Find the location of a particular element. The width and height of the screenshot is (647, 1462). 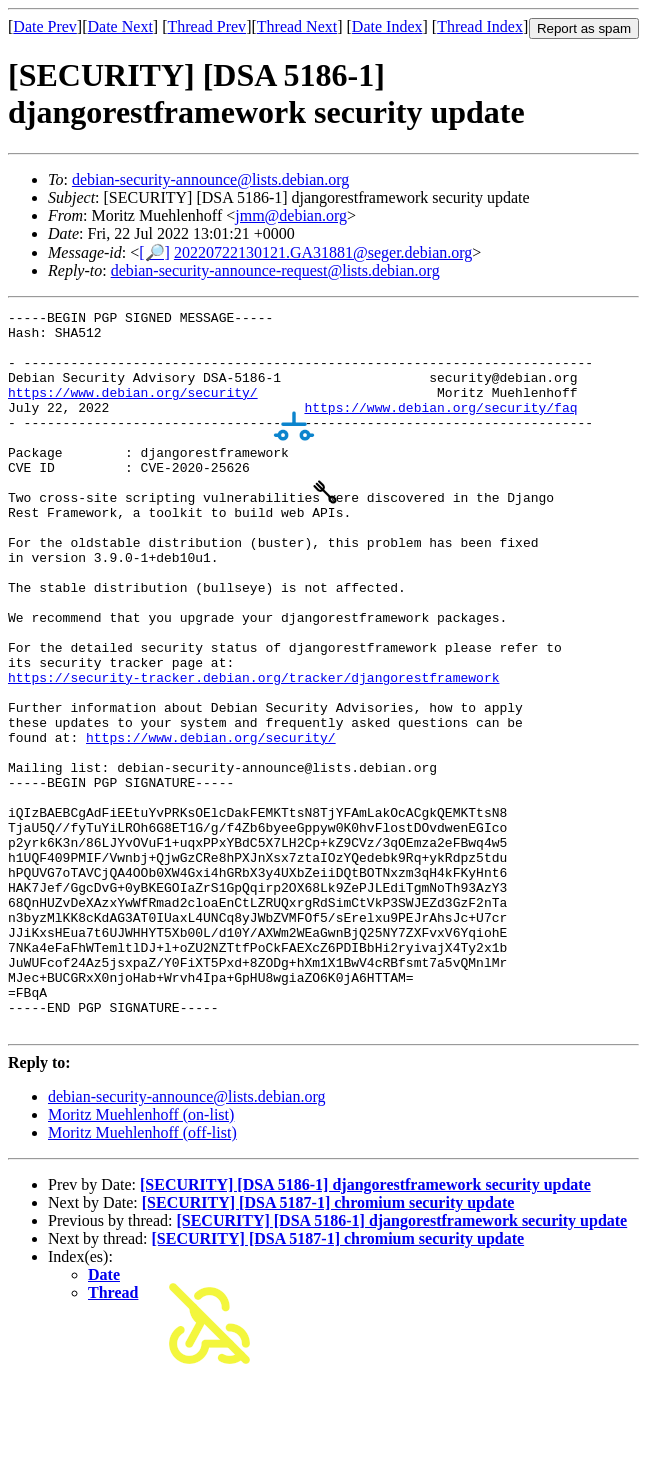

represents a pushbutton component in a circuit diagram is located at coordinates (294, 426).